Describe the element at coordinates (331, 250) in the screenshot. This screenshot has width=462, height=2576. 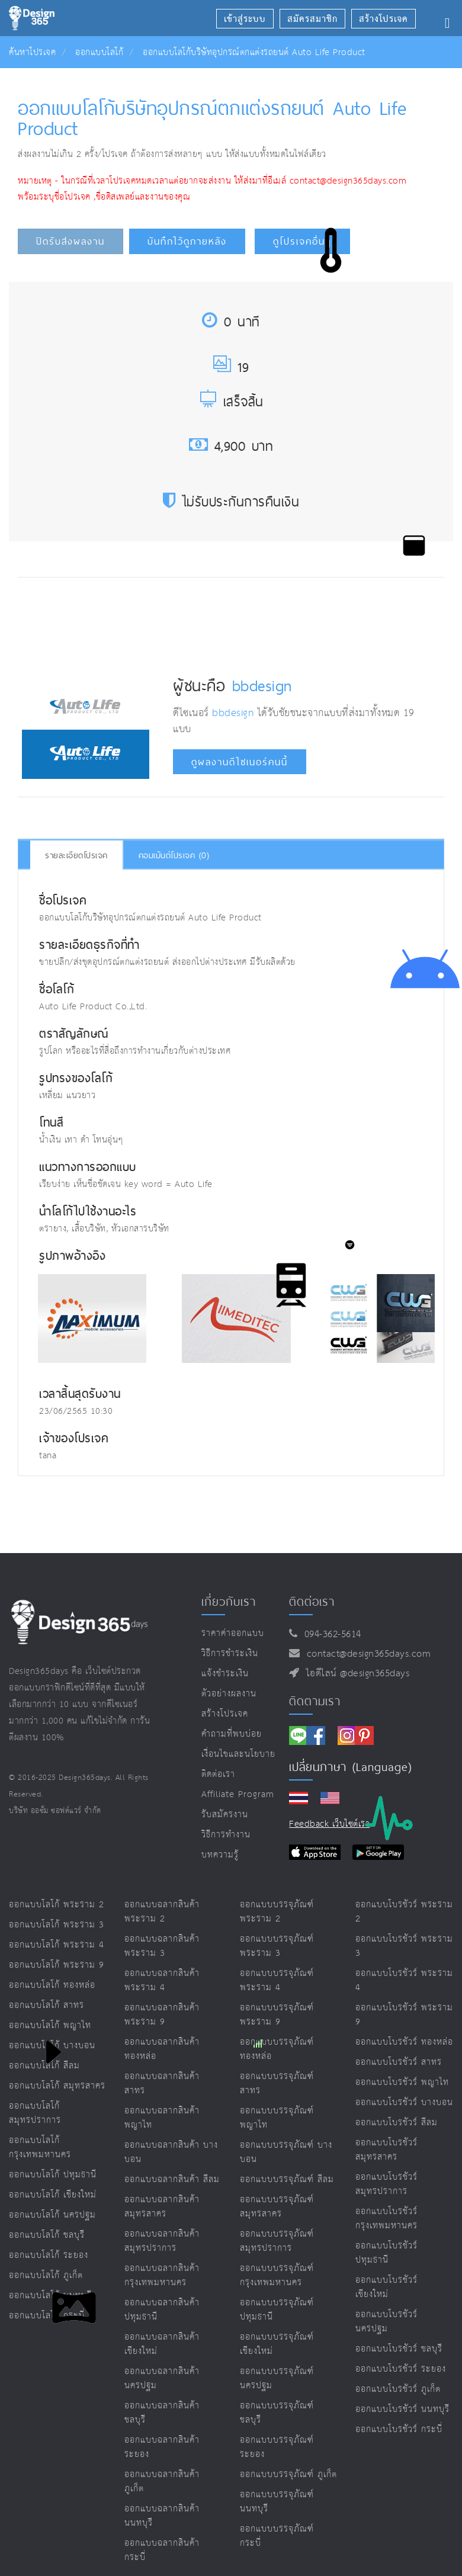
I see `view current temperature` at that location.